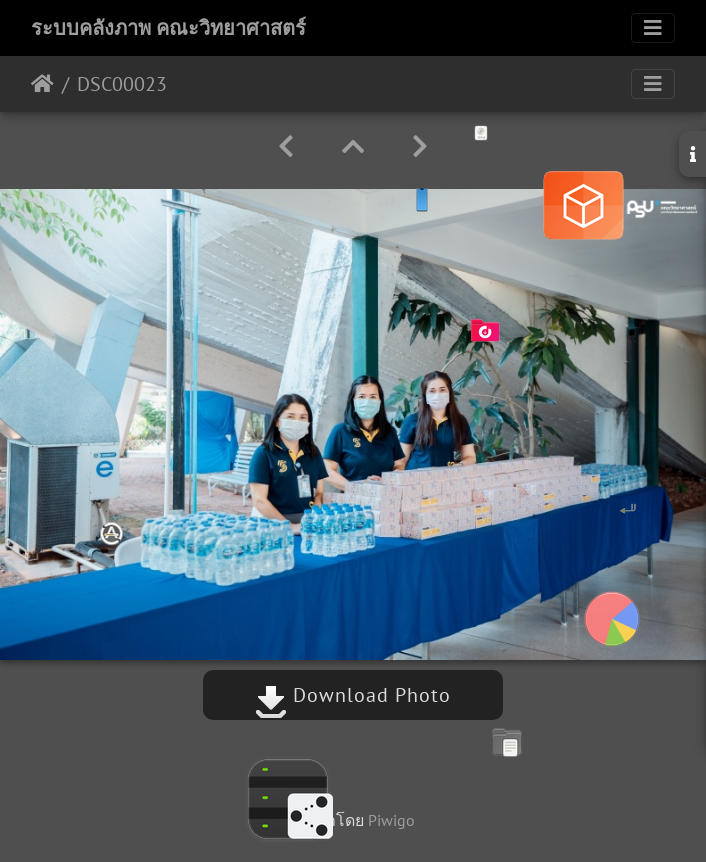 Image resolution: width=706 pixels, height=862 pixels. Describe the element at coordinates (481, 133) in the screenshot. I see `apple disk image file (.dmg)` at that location.